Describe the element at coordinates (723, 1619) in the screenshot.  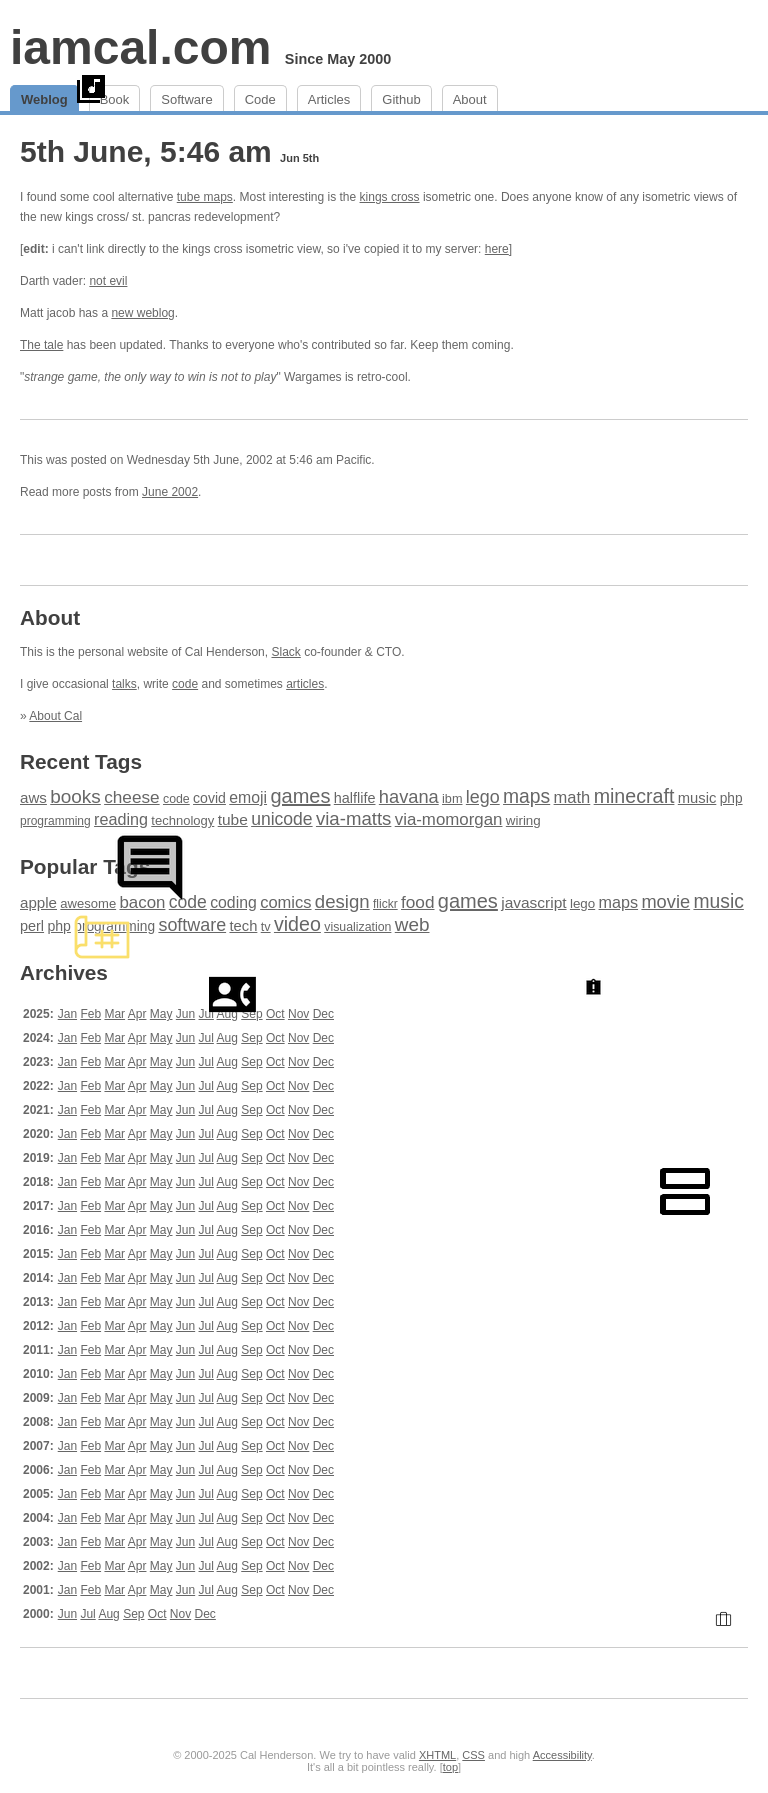
I see `access travel or trip details` at that location.